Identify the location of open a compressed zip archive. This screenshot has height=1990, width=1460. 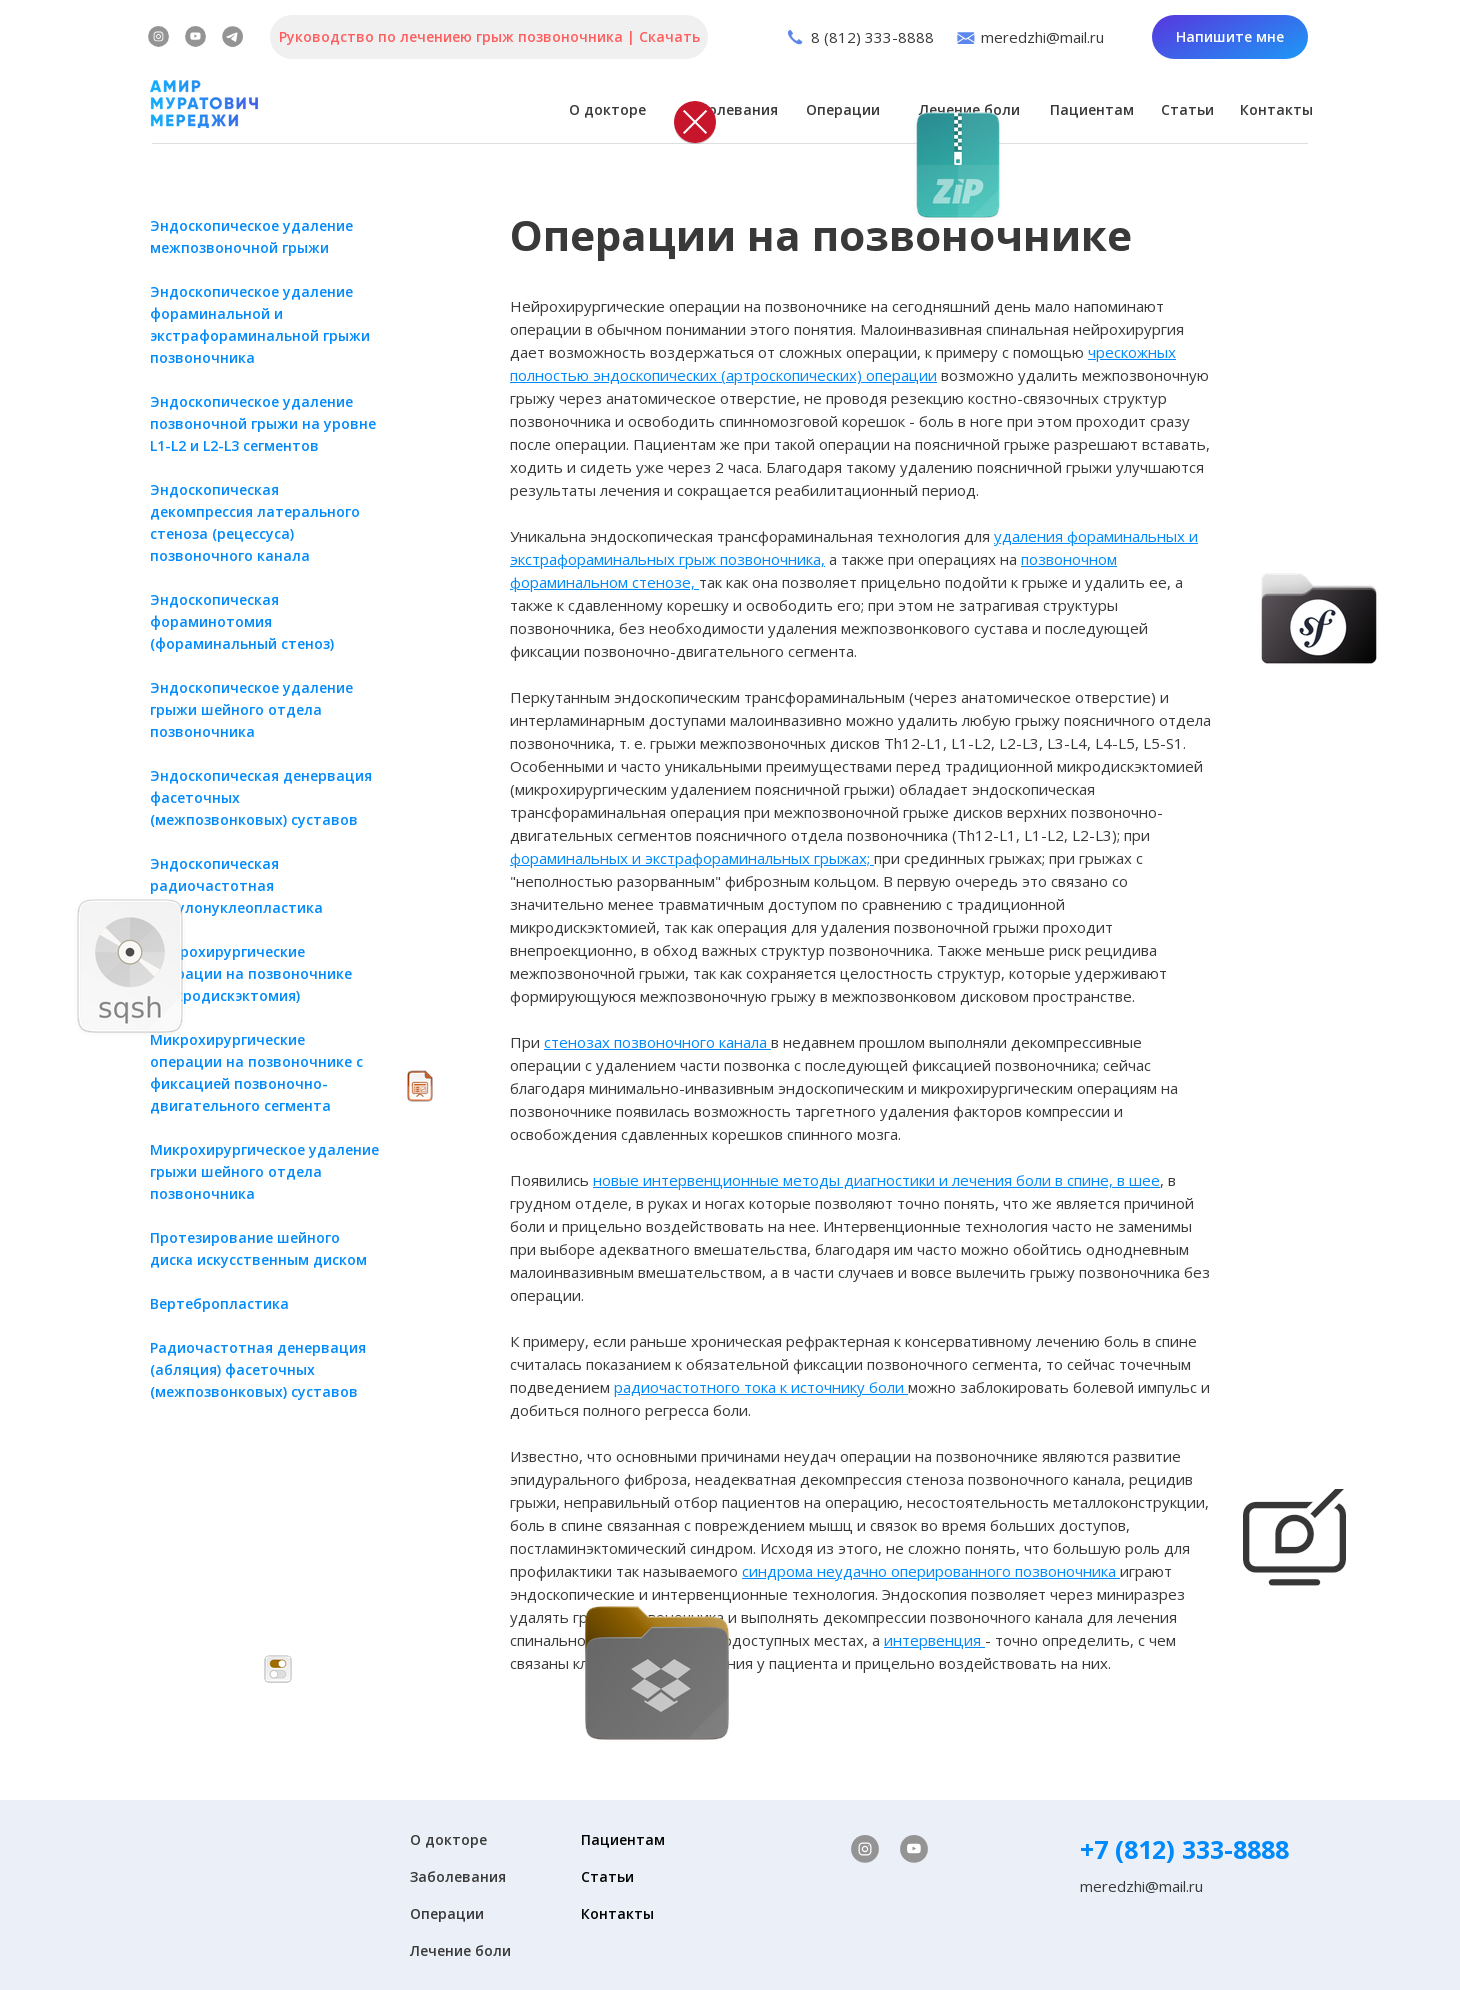
(958, 165).